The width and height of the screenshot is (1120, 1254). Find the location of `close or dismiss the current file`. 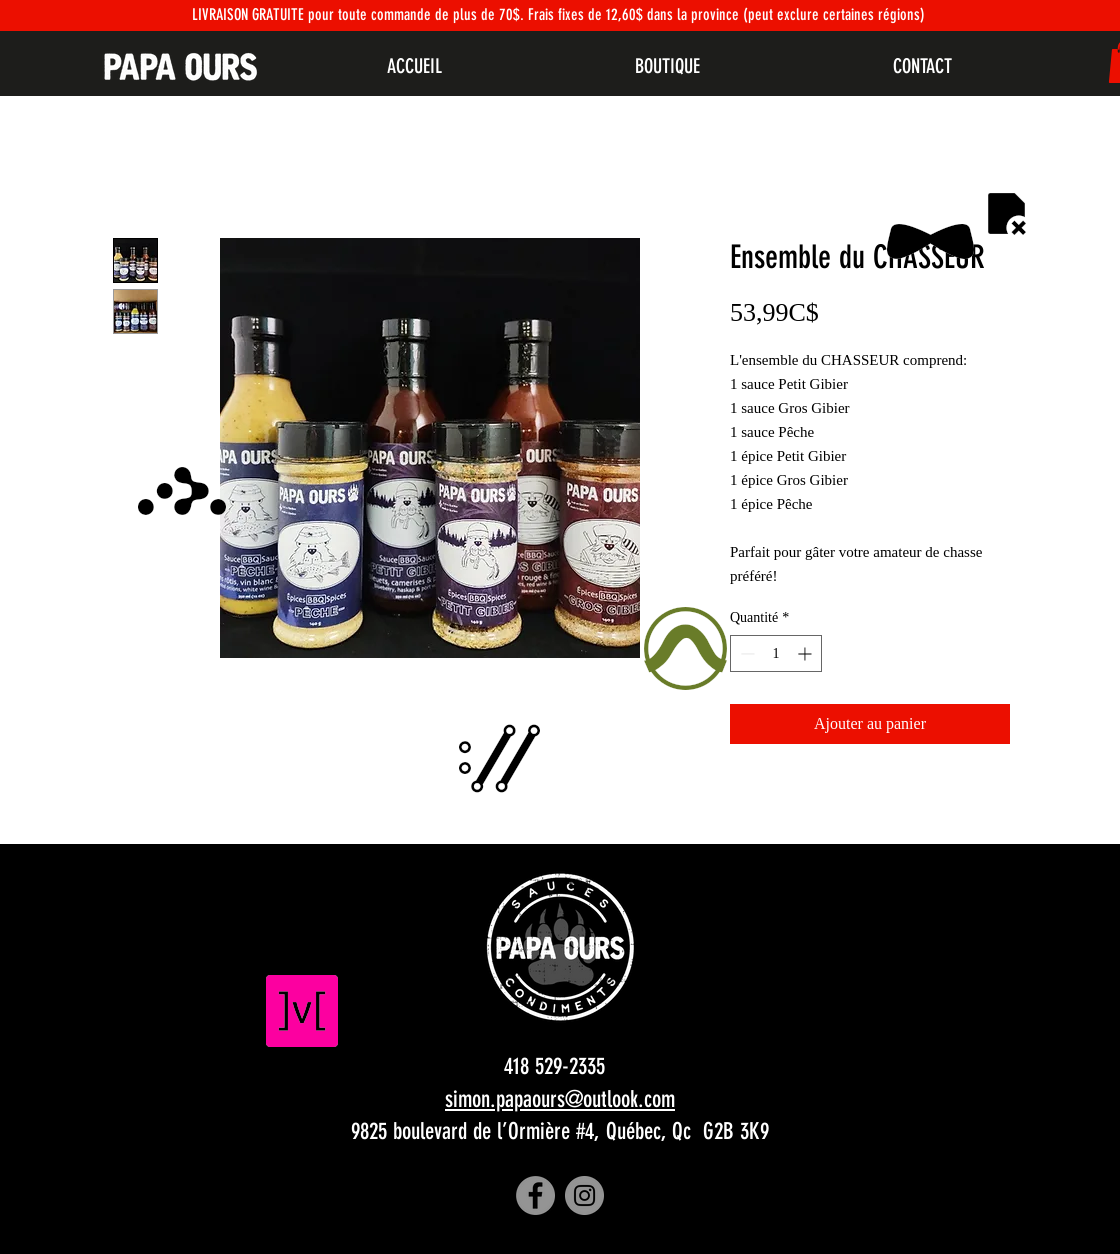

close or dismiss the current file is located at coordinates (1006, 213).